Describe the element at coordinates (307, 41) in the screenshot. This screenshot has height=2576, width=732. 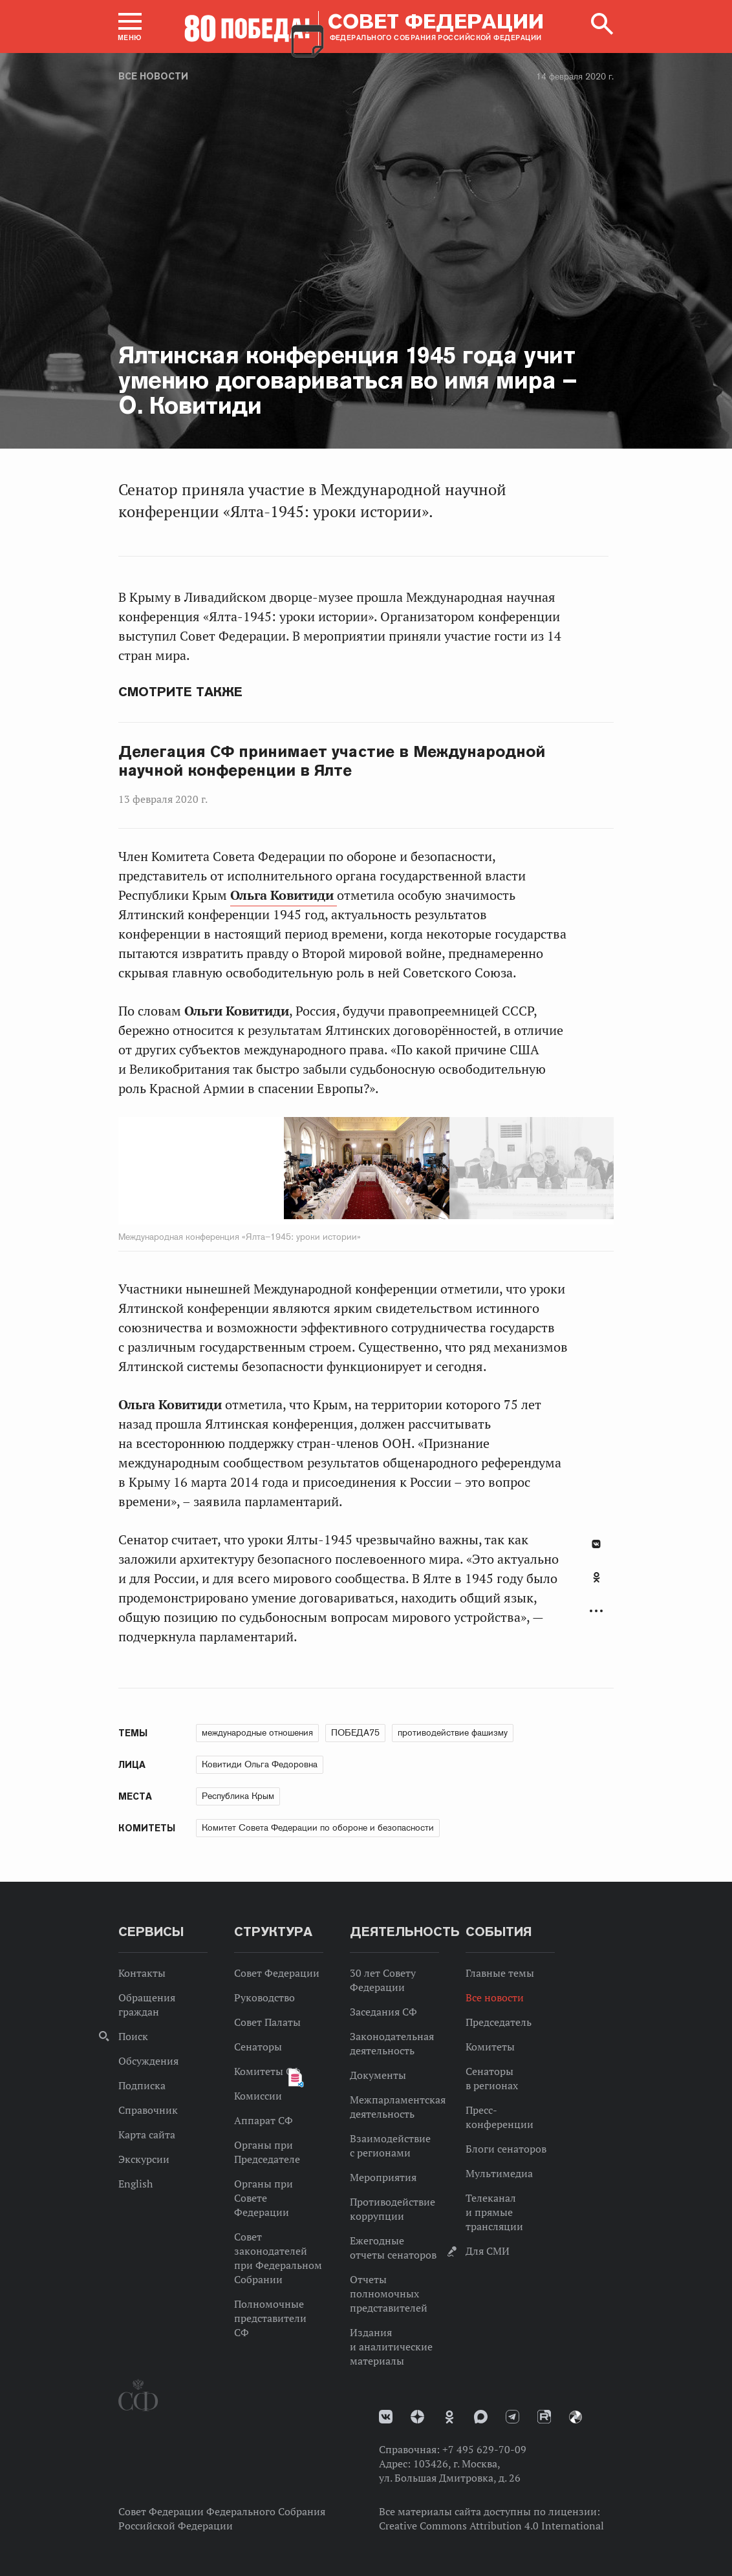
I see `access desktop widgets or desklets` at that location.